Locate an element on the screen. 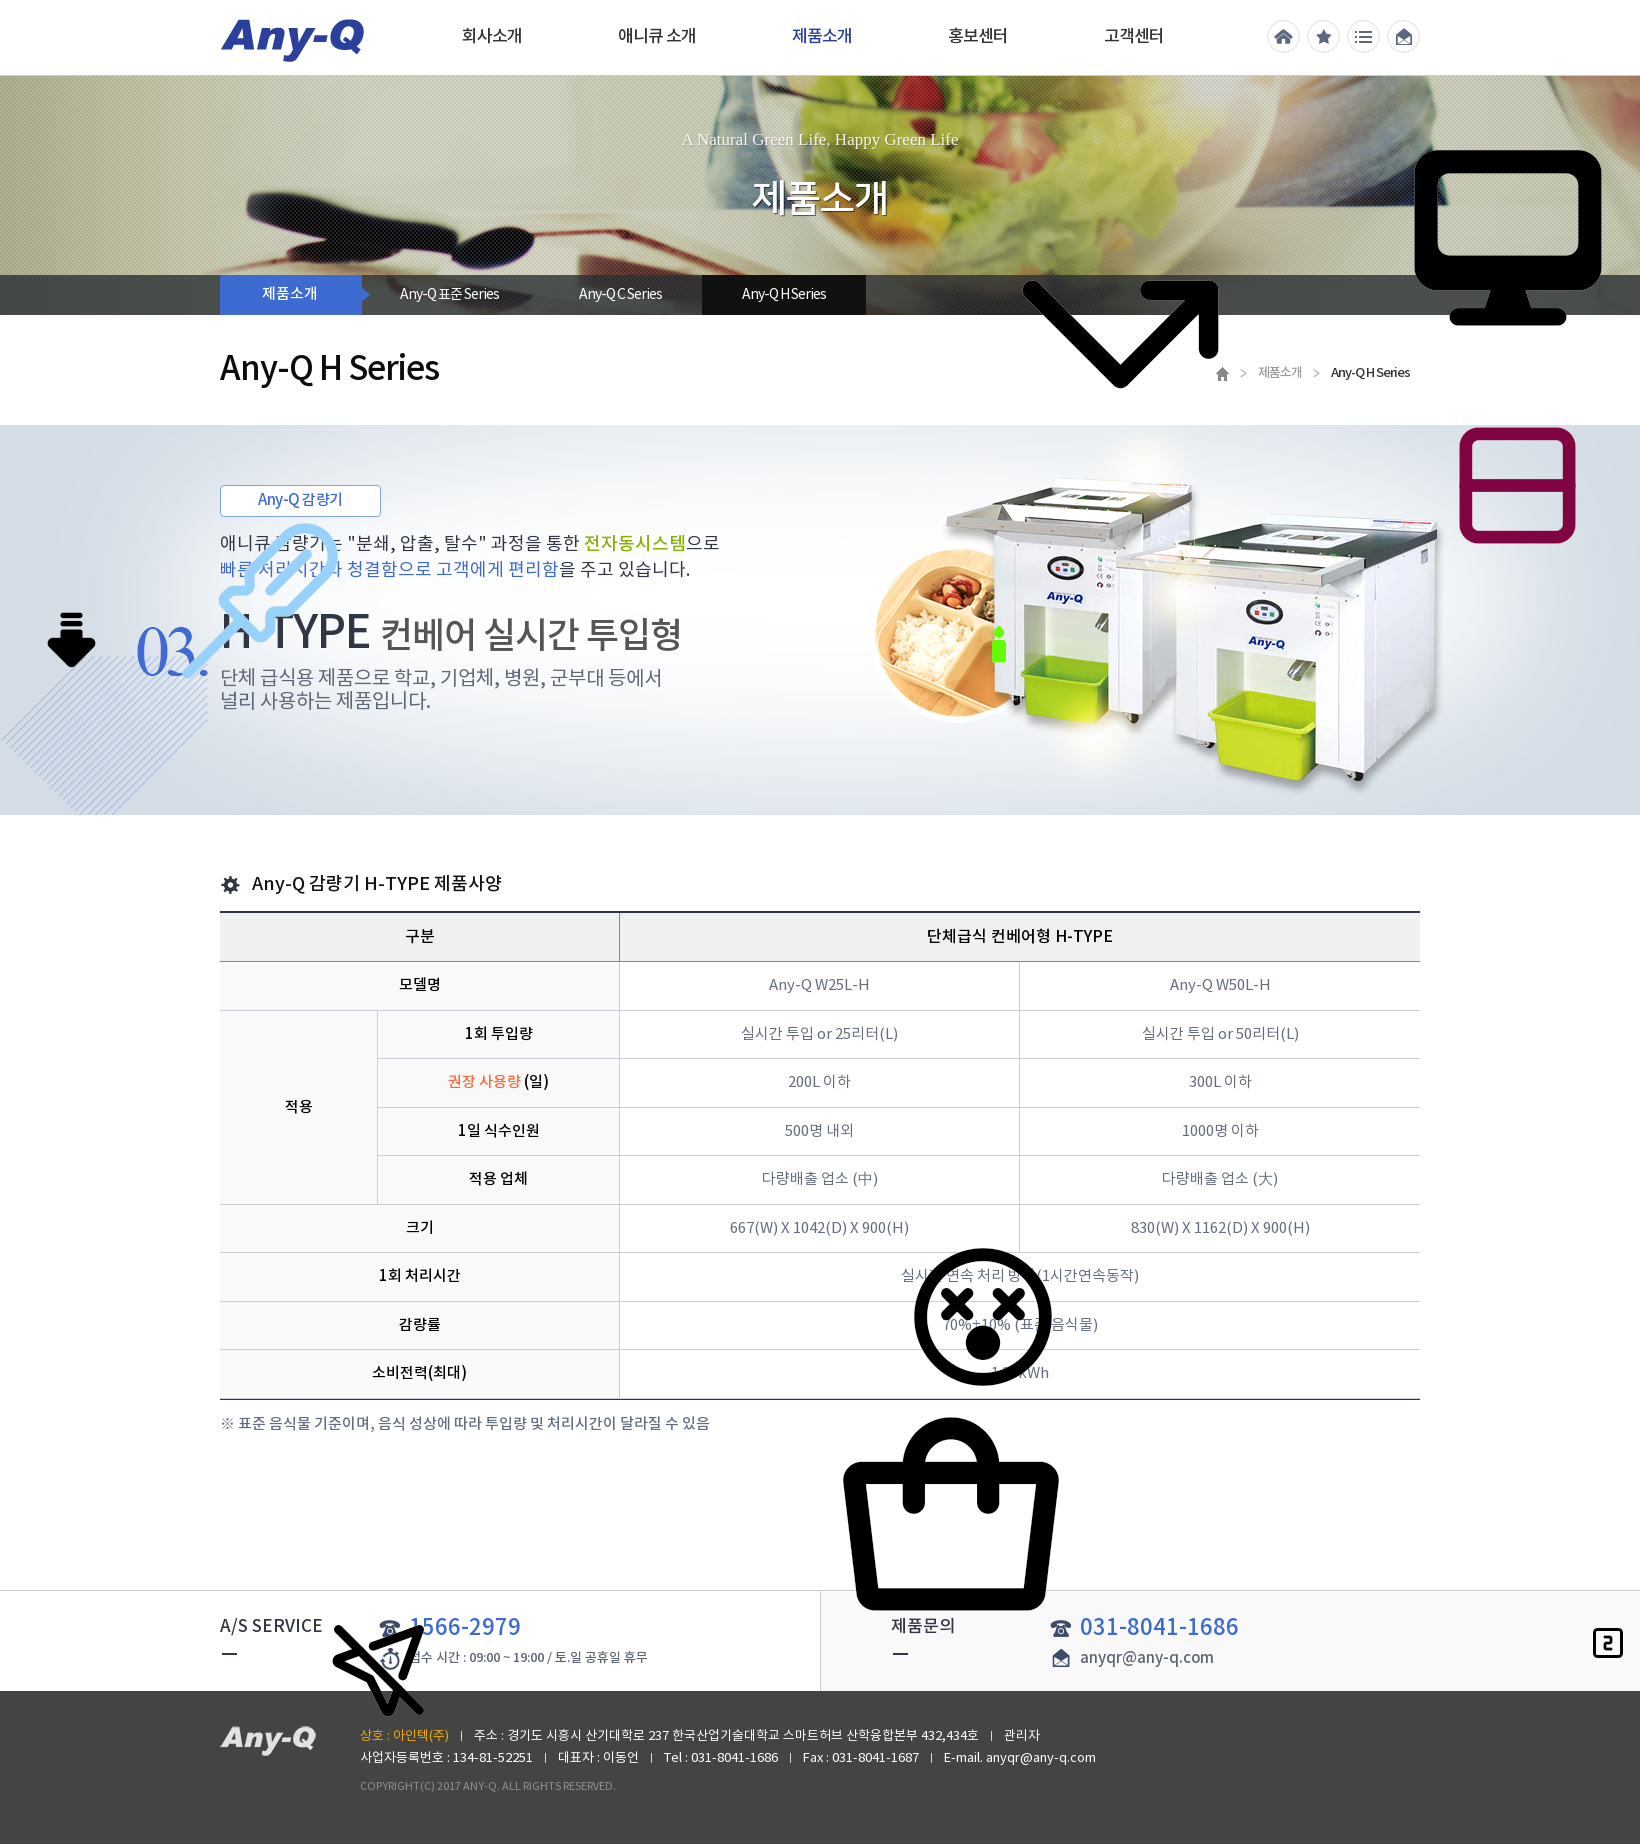 This screenshot has width=1640, height=1844. location services disabled is located at coordinates (379, 1670).